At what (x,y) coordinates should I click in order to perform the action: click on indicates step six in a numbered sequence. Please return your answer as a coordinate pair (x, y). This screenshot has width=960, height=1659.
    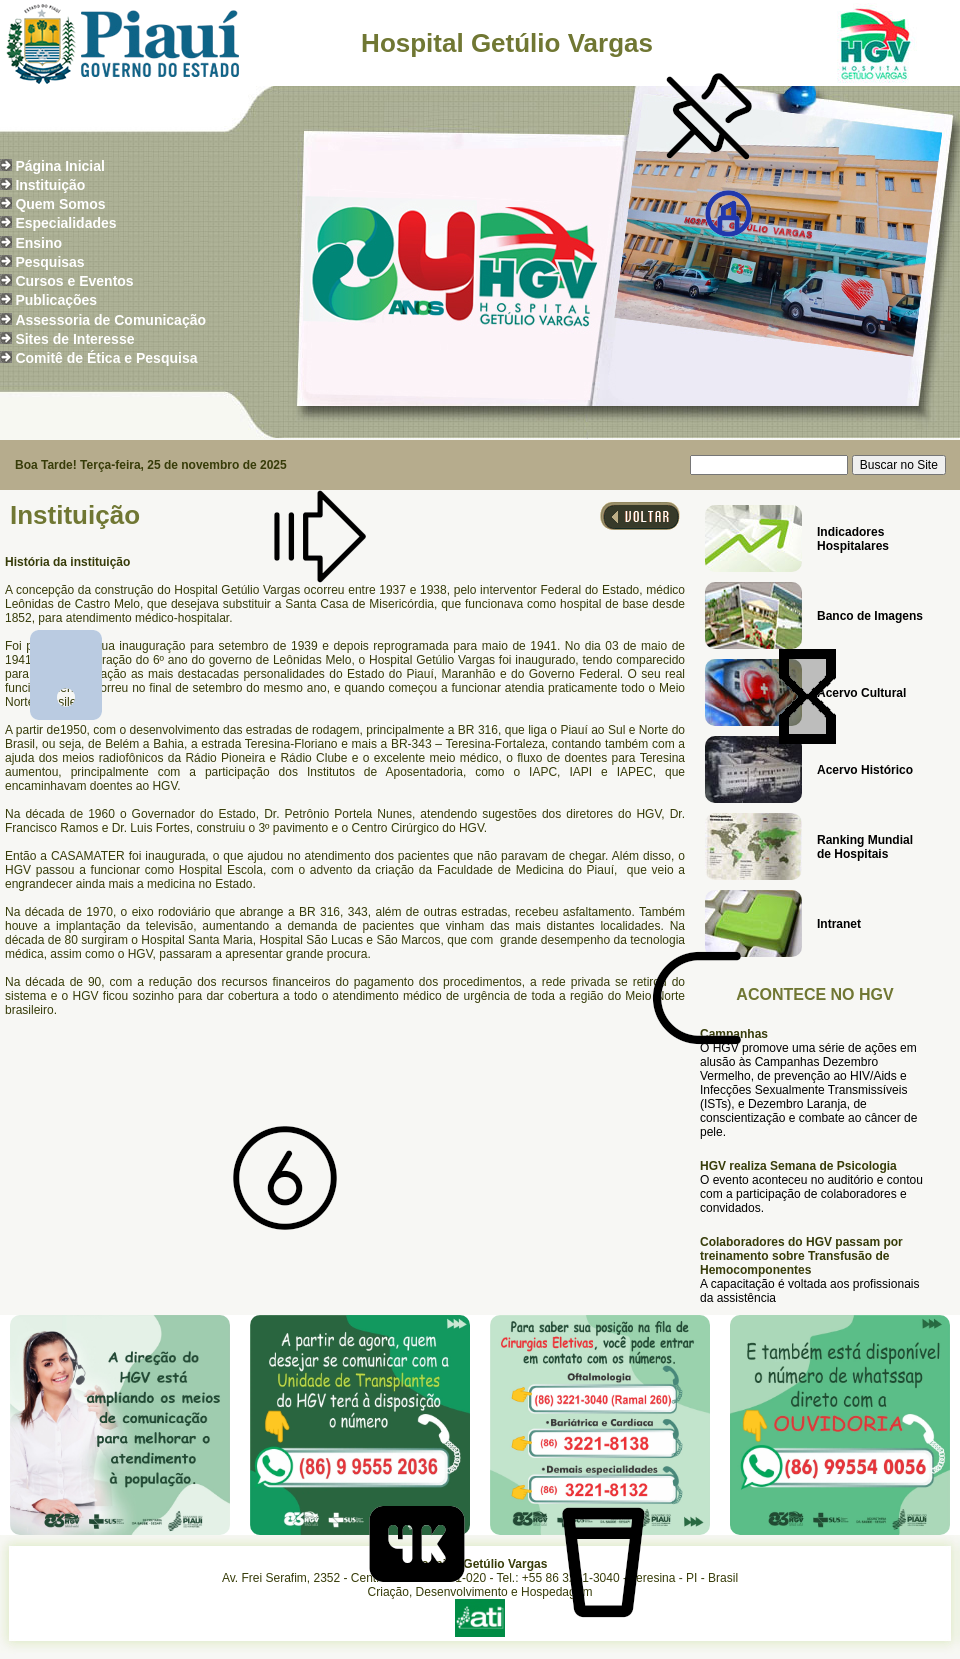
    Looking at the image, I should click on (285, 1178).